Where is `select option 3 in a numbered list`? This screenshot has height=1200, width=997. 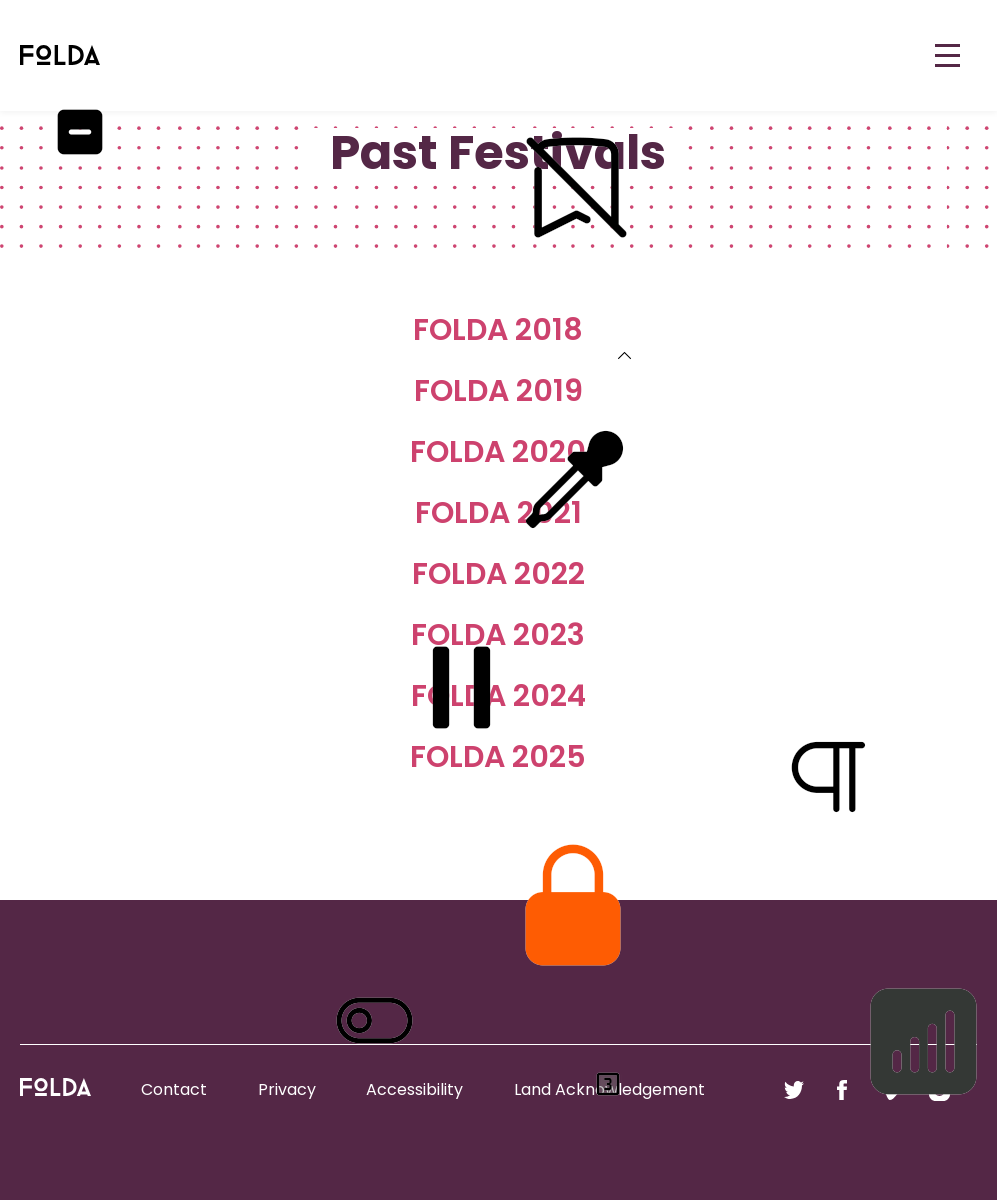 select option 3 in a numbered list is located at coordinates (608, 1084).